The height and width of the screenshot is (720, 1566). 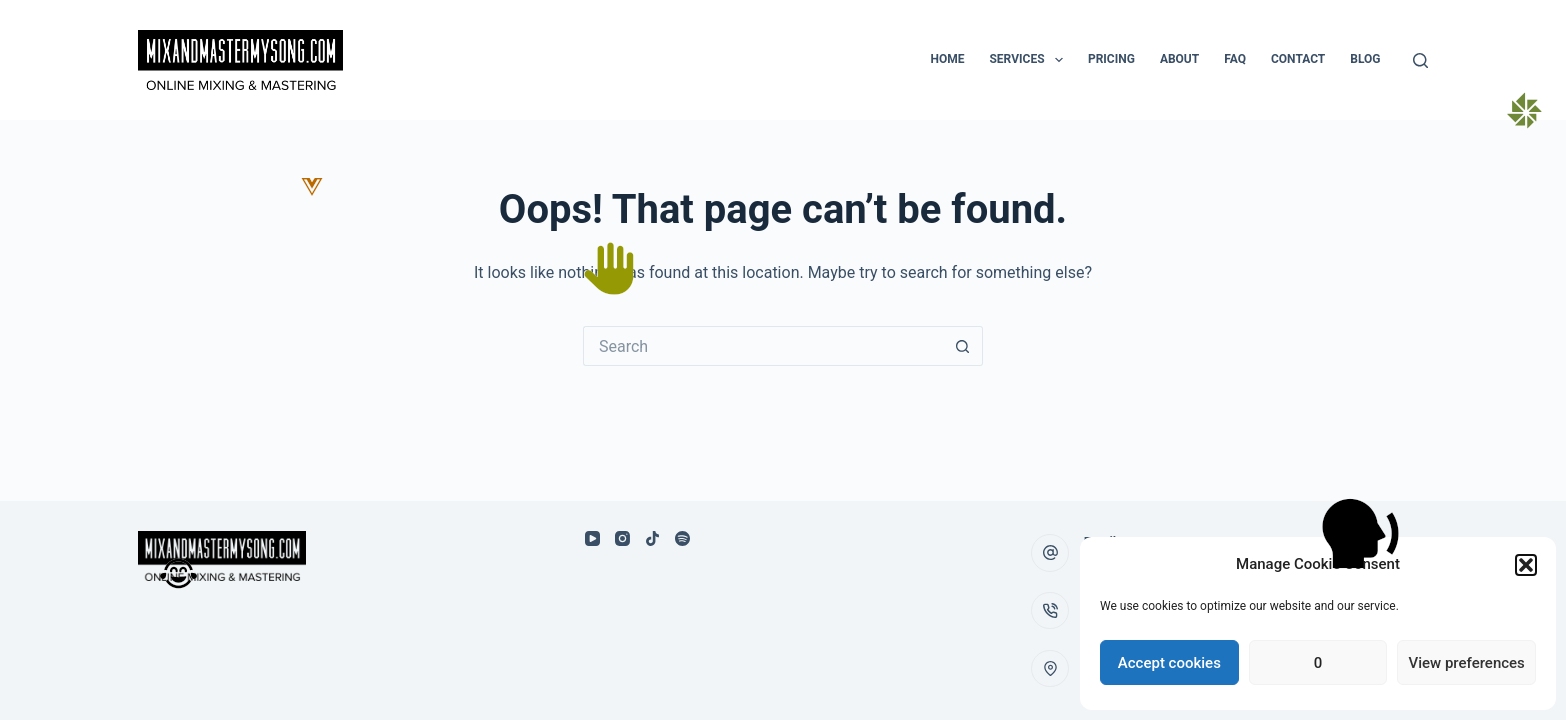 What do you see at coordinates (178, 573) in the screenshot?
I see `react with a laughing emoji` at bounding box center [178, 573].